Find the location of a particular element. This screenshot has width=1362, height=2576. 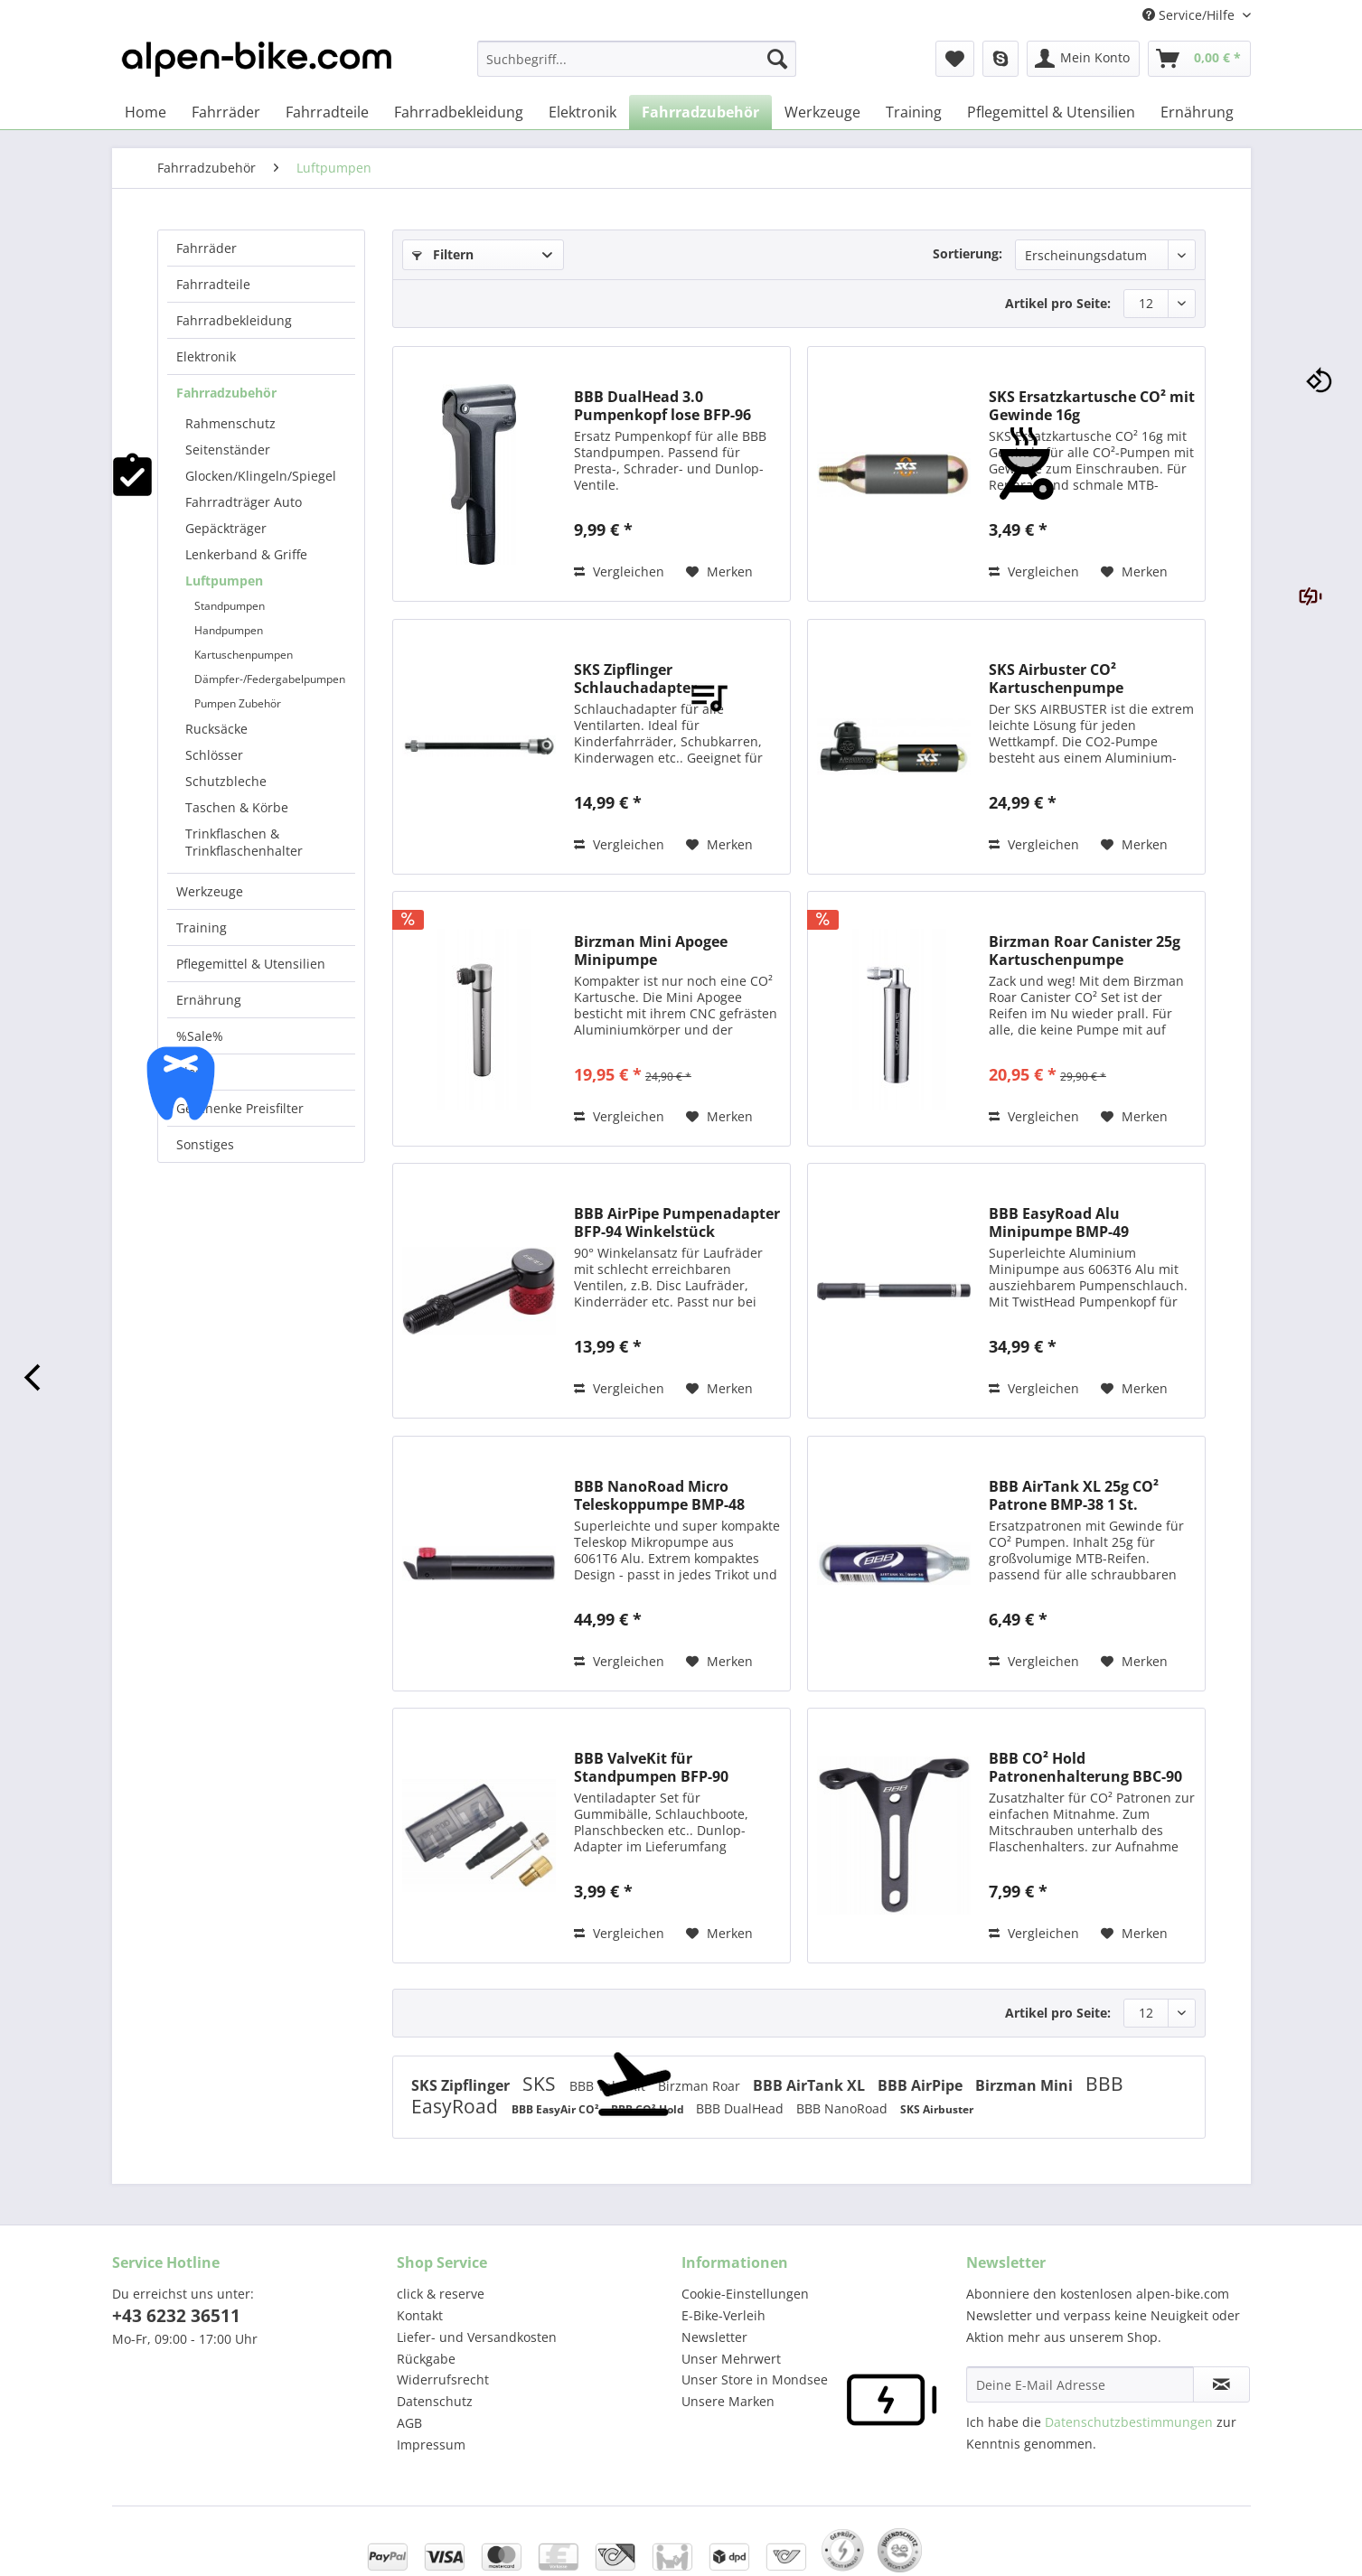

view device charging status is located at coordinates (1310, 596).